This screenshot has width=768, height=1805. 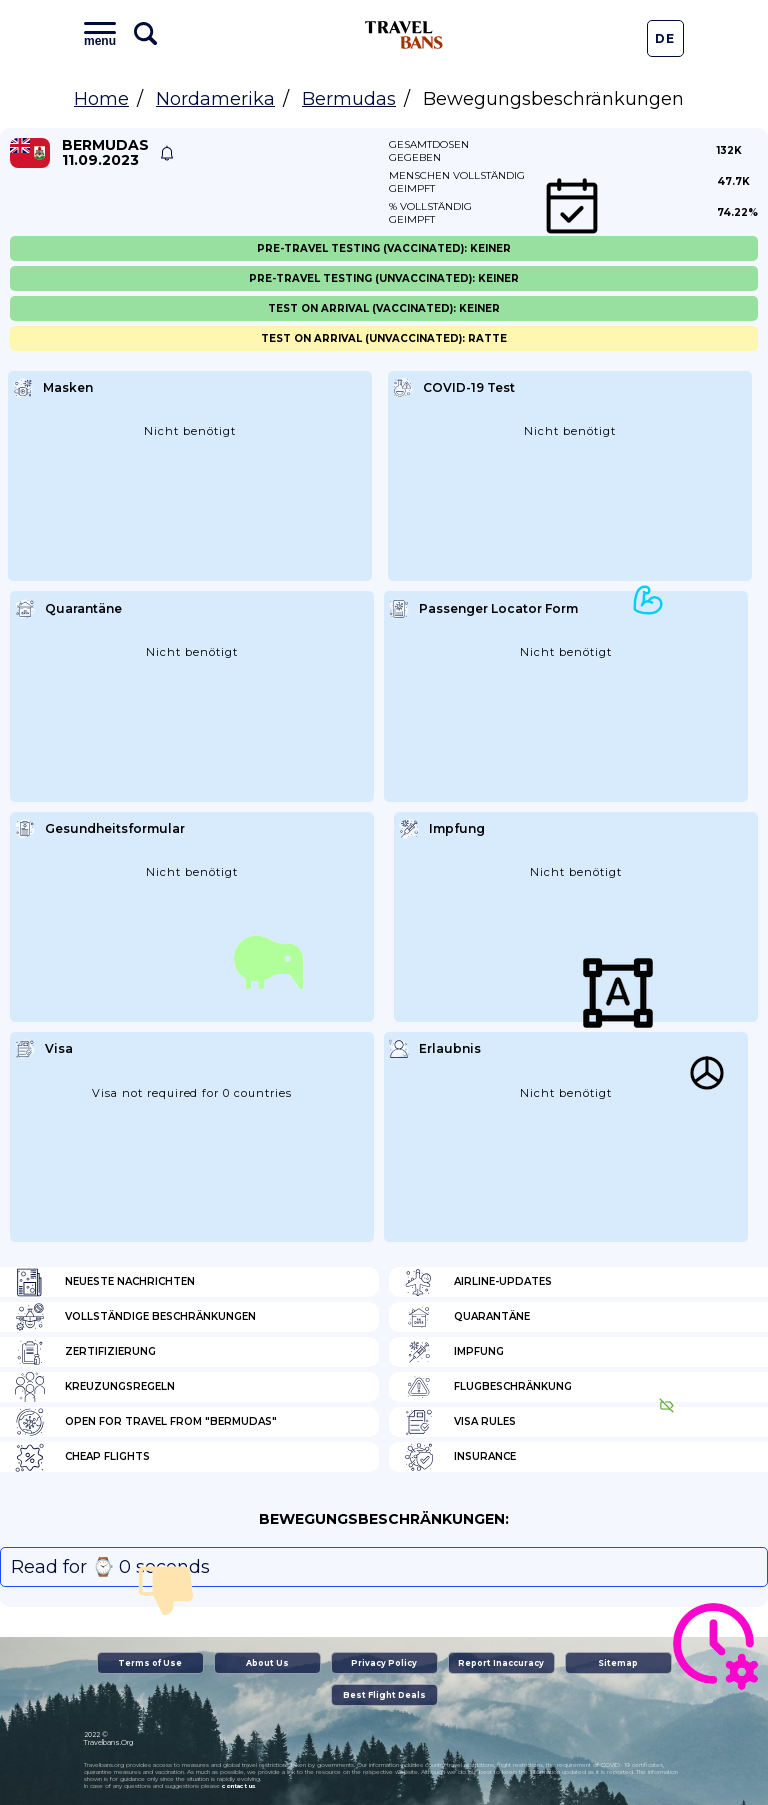 I want to click on mercedes-benz brand logo, so click(x=707, y=1073).